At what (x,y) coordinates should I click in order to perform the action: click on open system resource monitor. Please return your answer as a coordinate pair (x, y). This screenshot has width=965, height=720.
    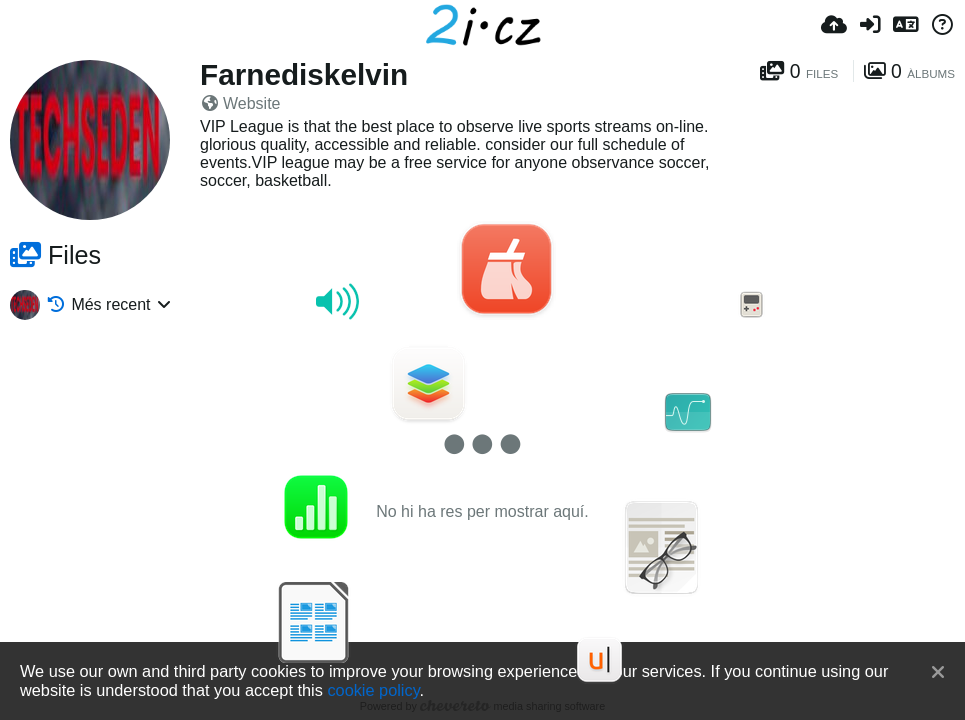
    Looking at the image, I should click on (688, 412).